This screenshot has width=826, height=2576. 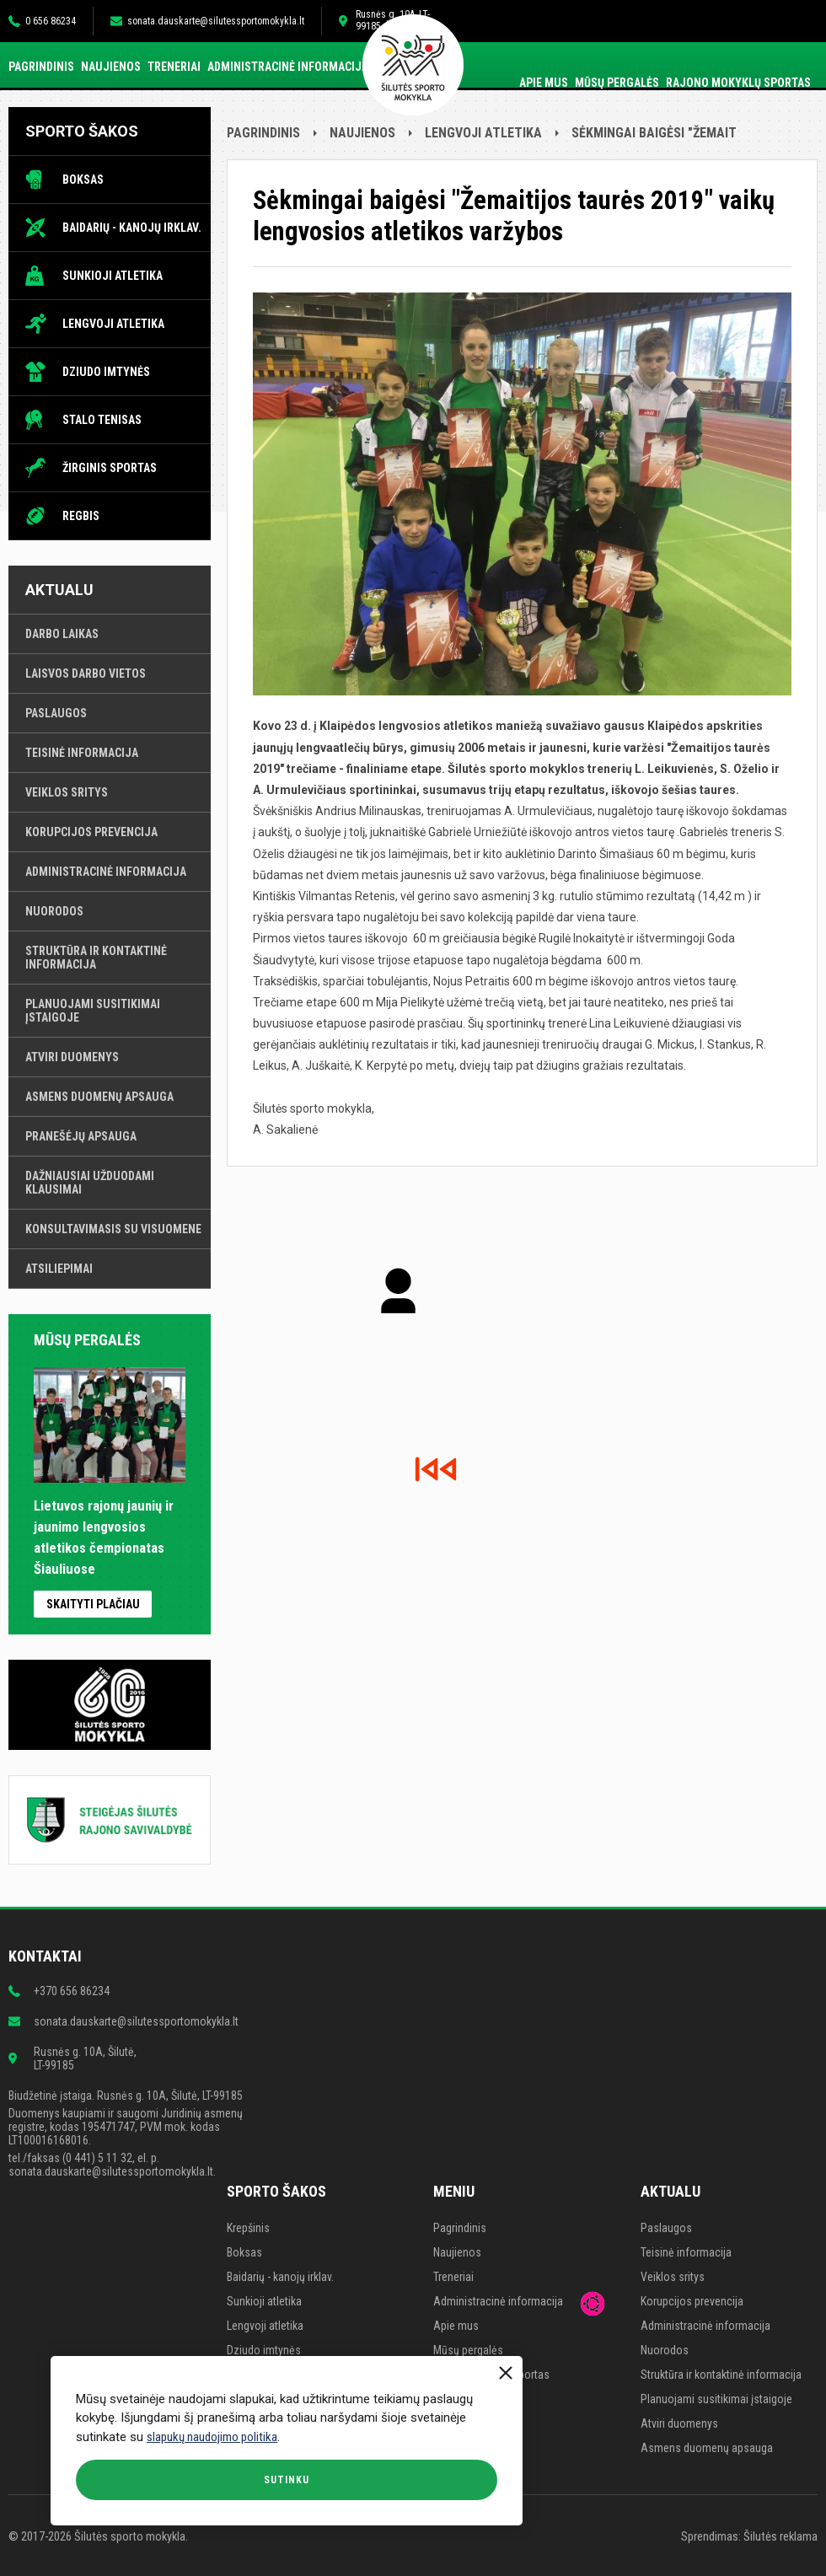 What do you see at coordinates (436, 1469) in the screenshot?
I see `skip to the beginning of the track` at bounding box center [436, 1469].